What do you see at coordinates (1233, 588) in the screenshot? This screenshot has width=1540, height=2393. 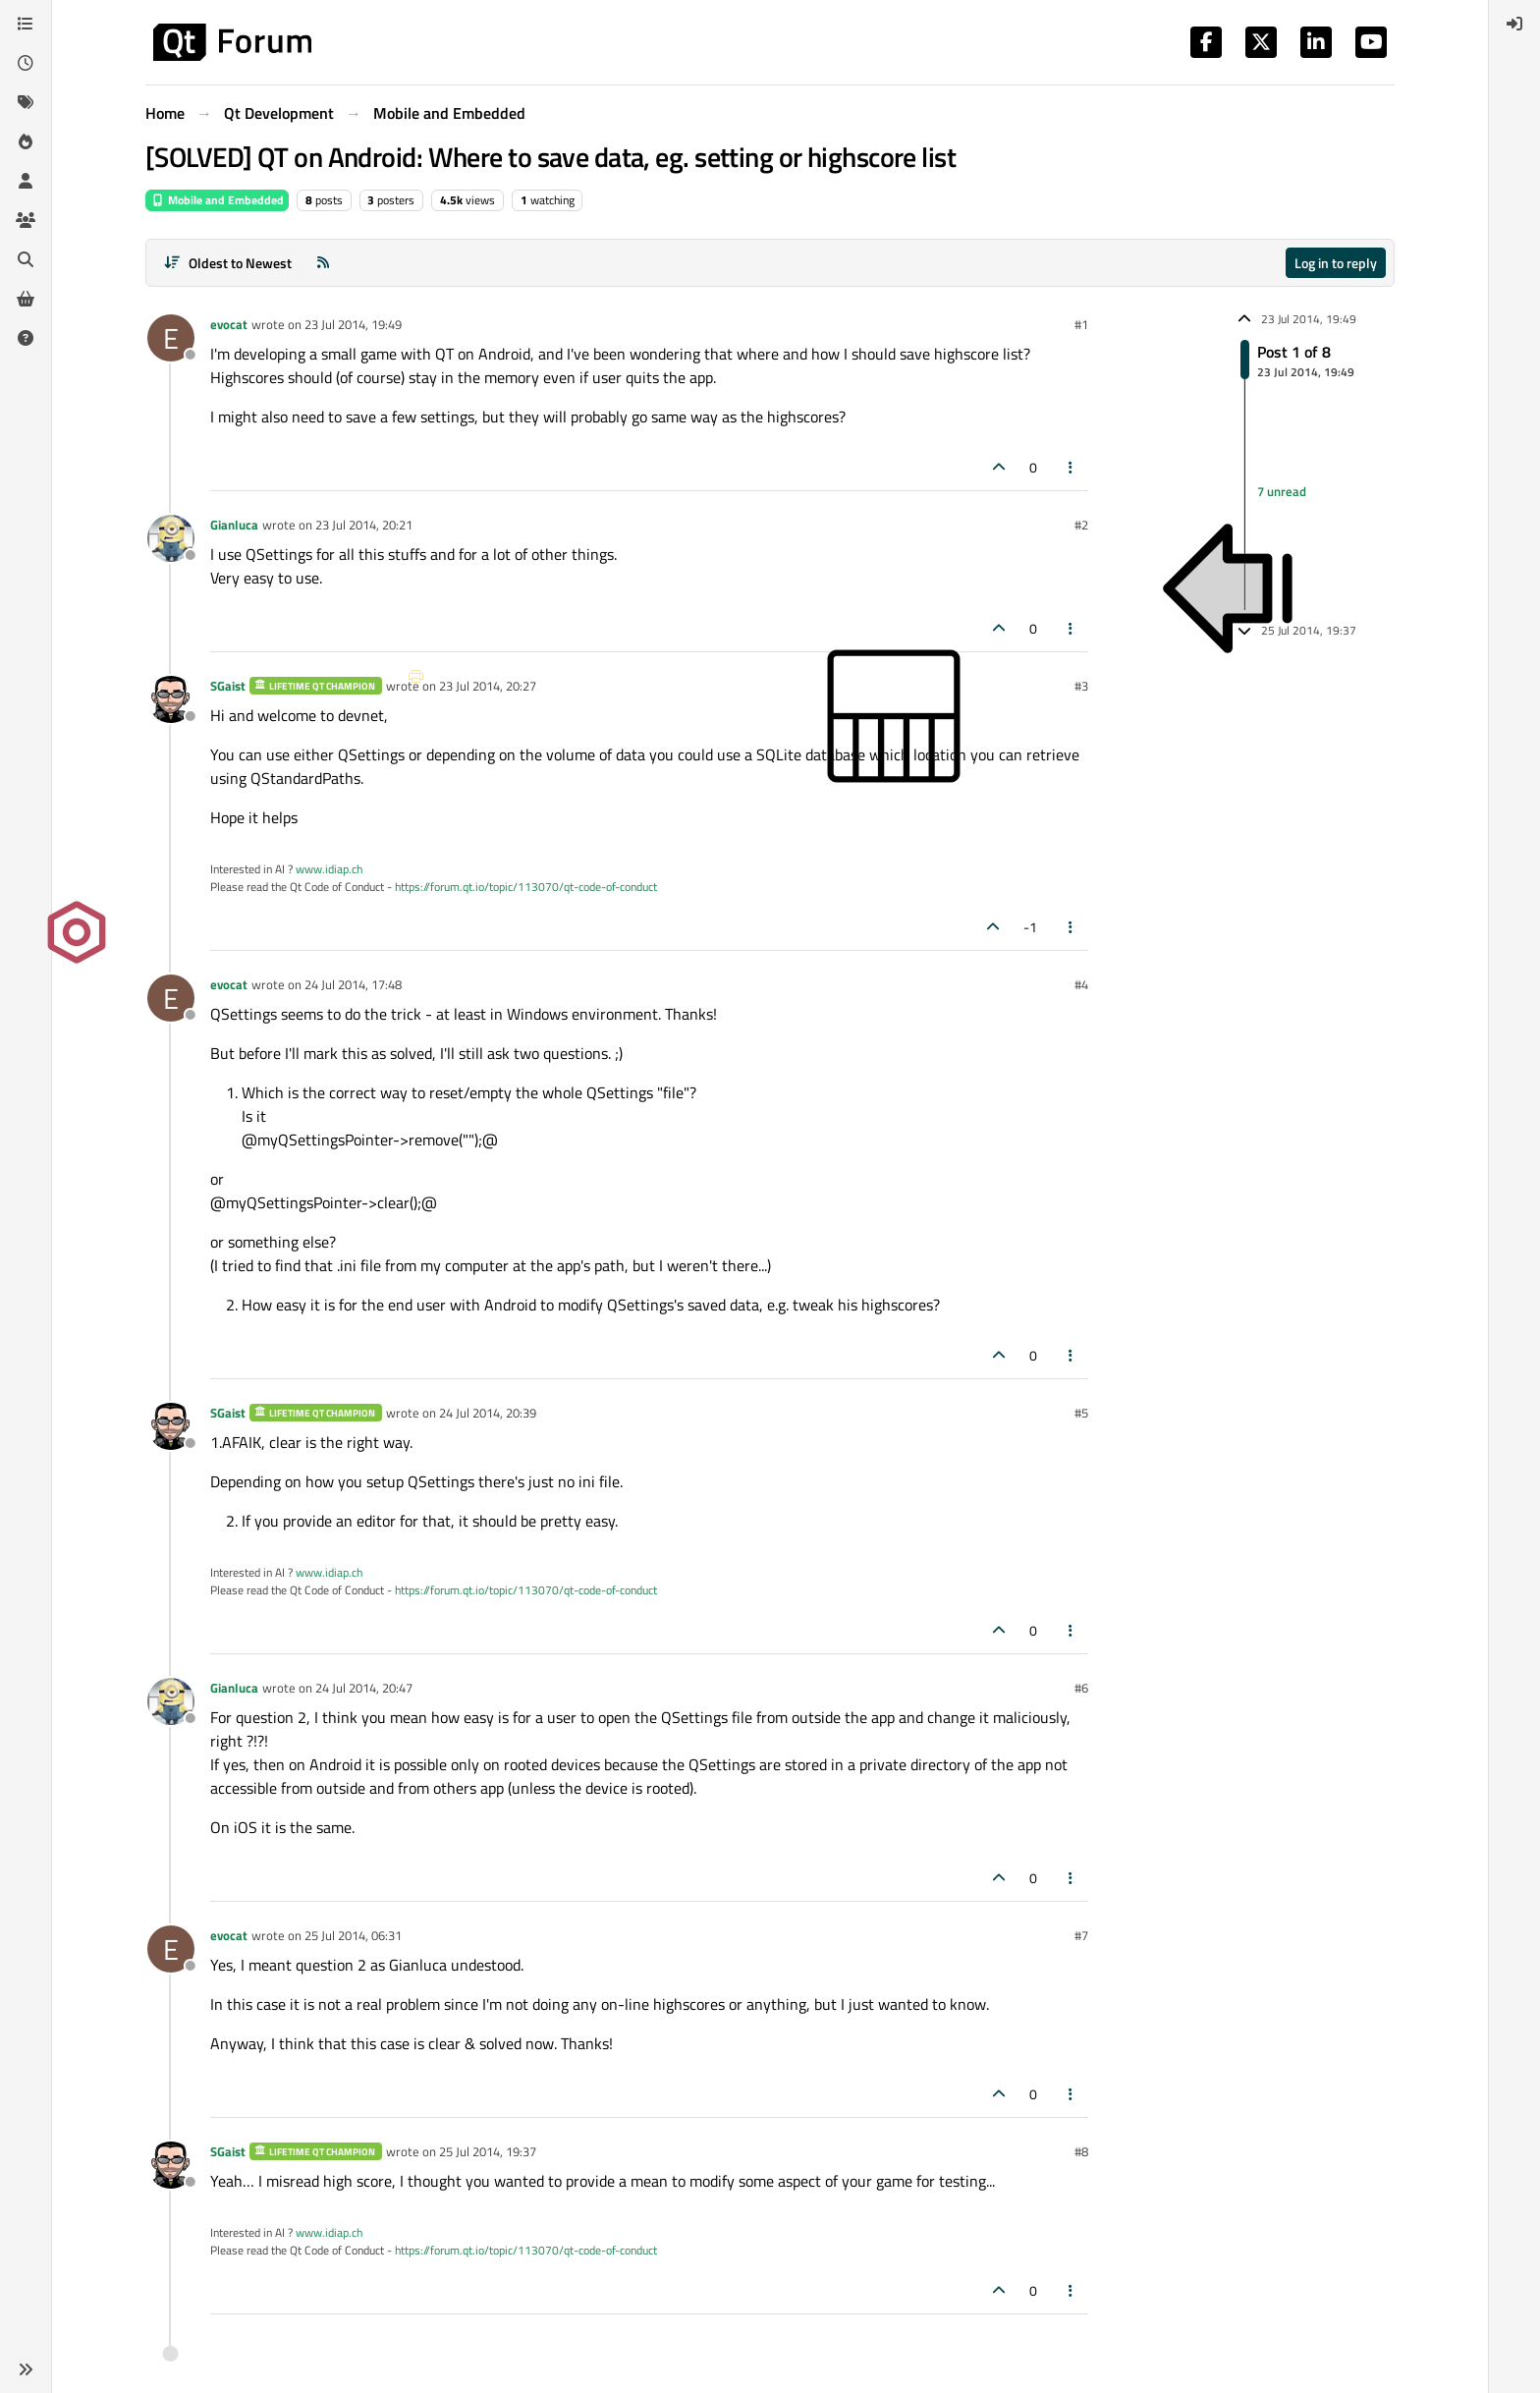 I see `go back to previous screen` at bounding box center [1233, 588].